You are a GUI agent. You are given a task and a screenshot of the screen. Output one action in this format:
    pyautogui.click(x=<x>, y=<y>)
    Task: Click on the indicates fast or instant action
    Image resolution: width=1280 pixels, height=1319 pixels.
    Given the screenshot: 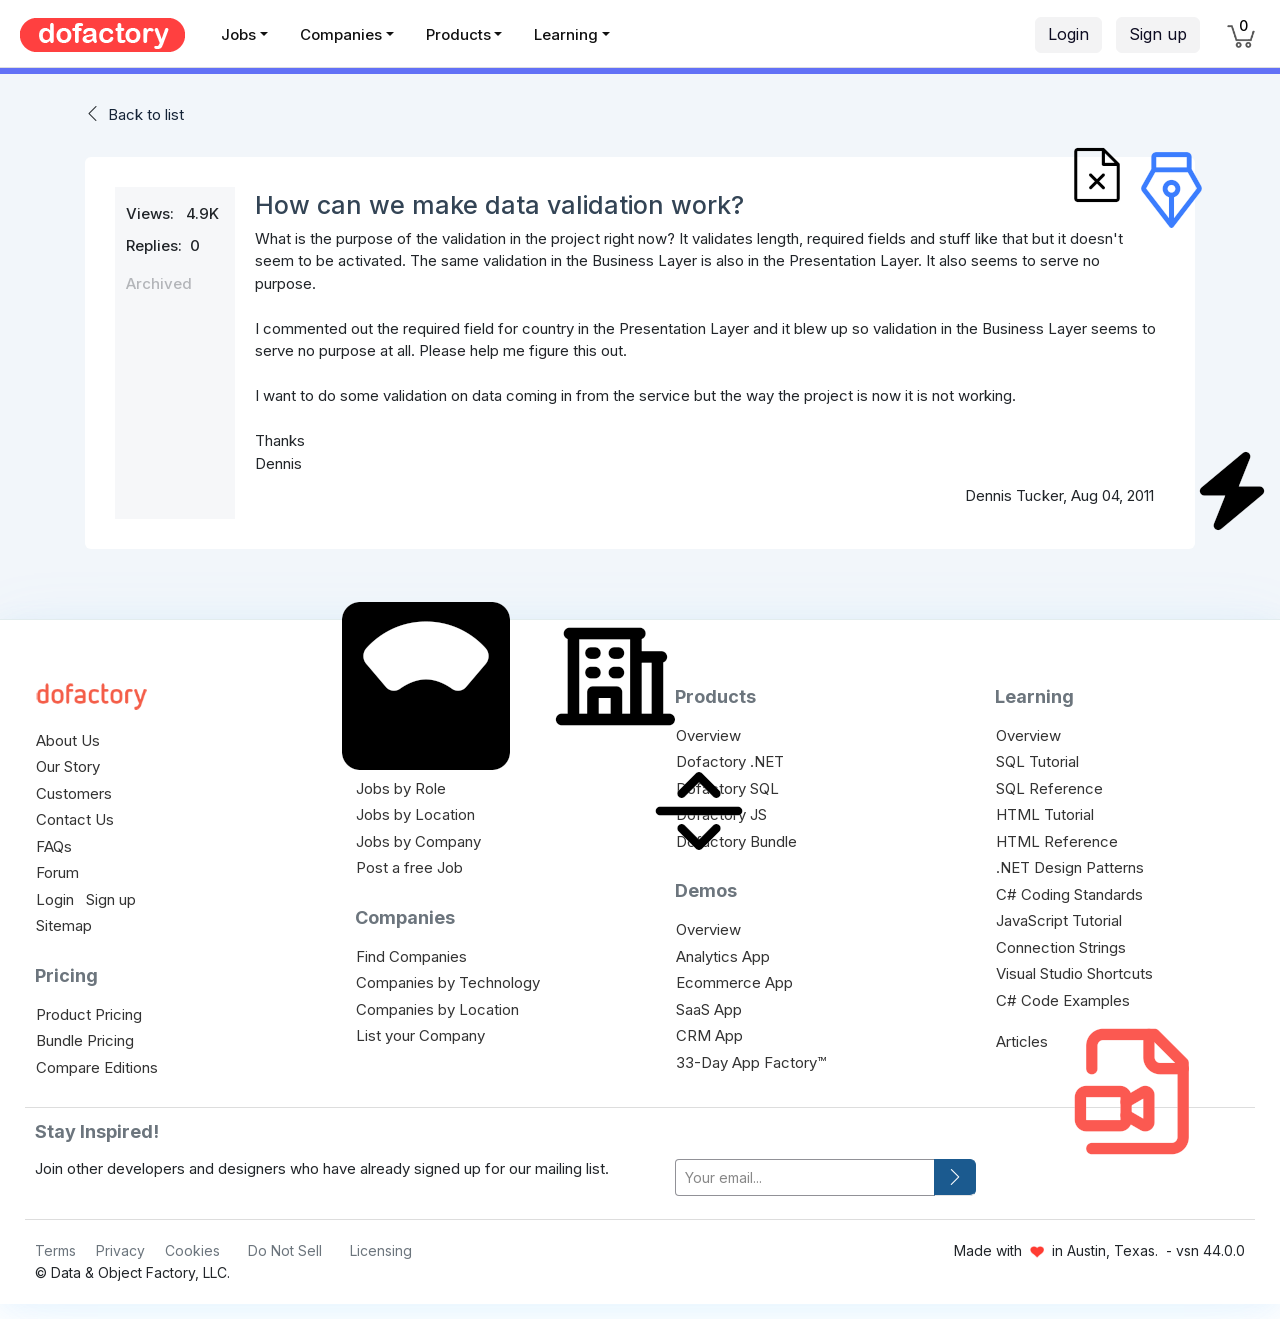 What is the action you would take?
    pyautogui.click(x=1232, y=491)
    